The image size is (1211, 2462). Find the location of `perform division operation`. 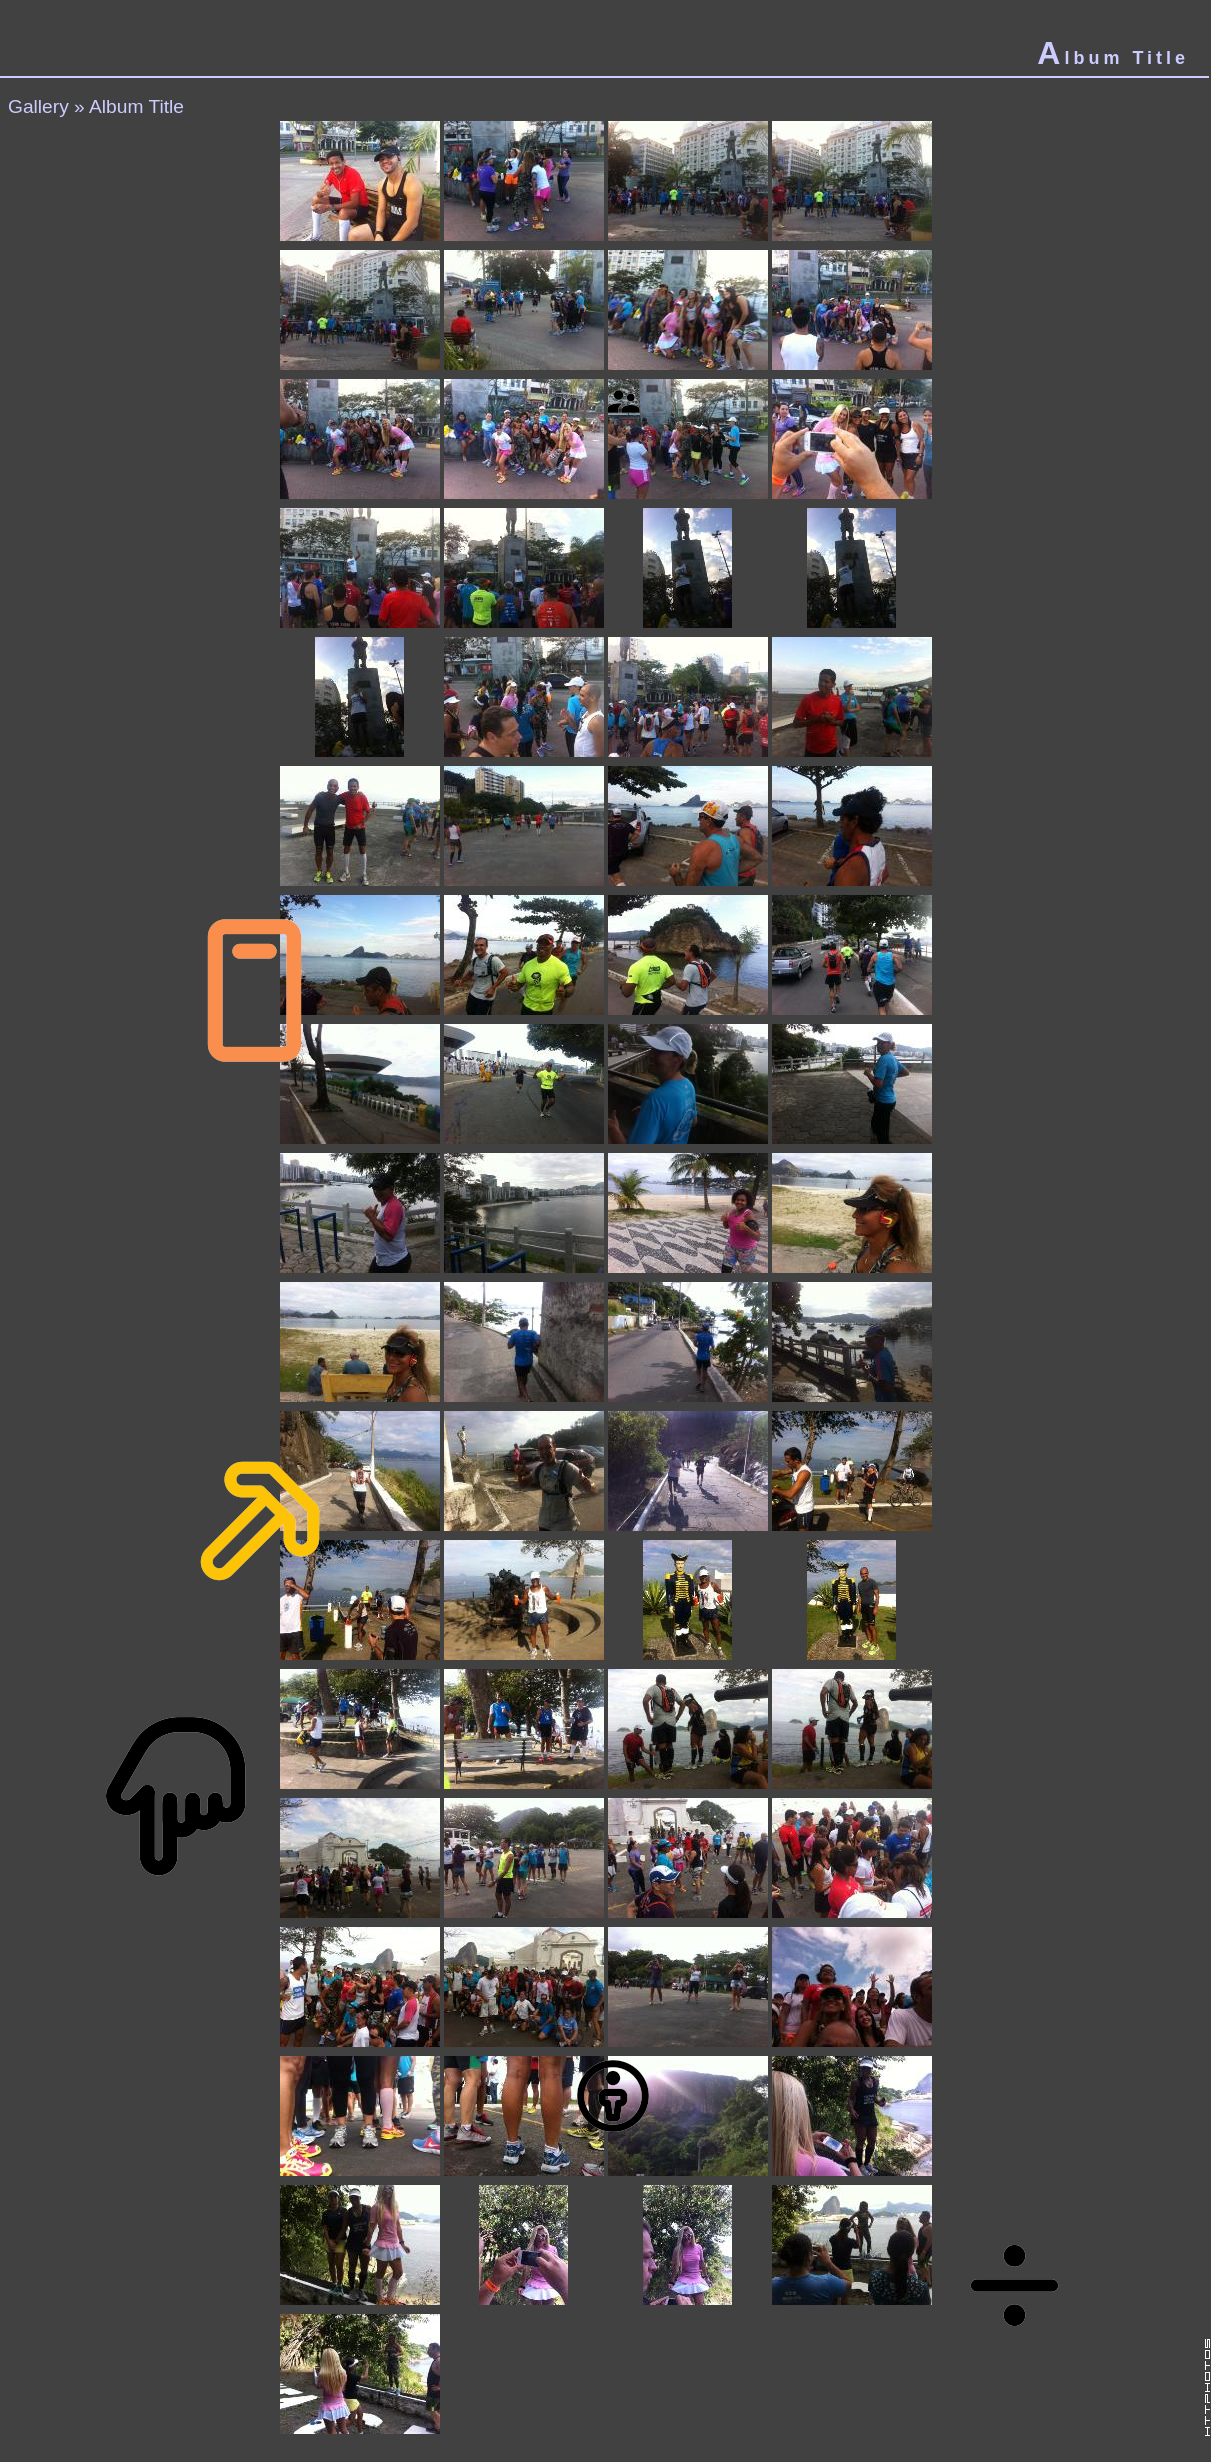

perform division operation is located at coordinates (1014, 2285).